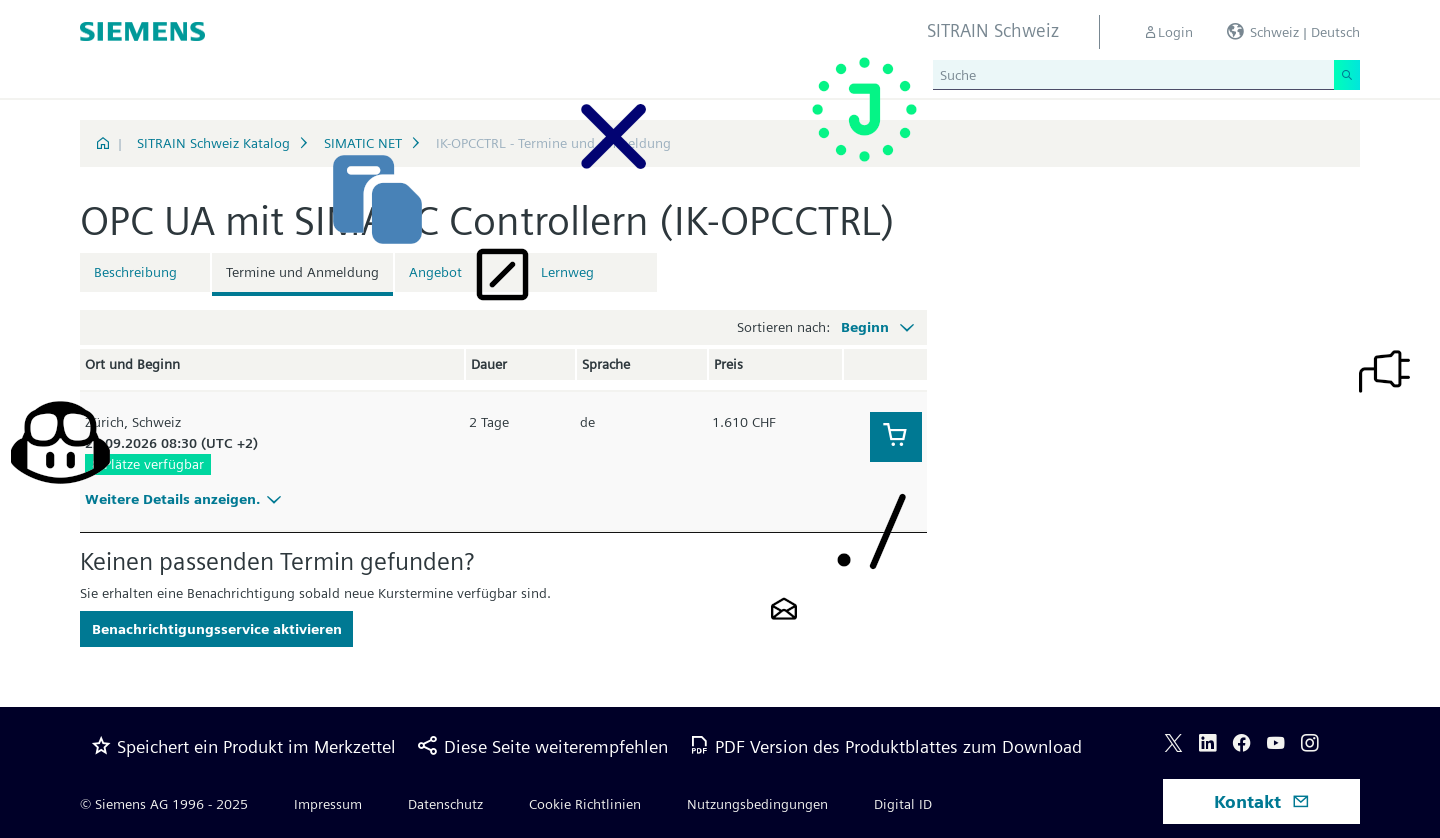 Image resolution: width=1440 pixels, height=838 pixels. What do you see at coordinates (784, 610) in the screenshot?
I see `mark message as read` at bounding box center [784, 610].